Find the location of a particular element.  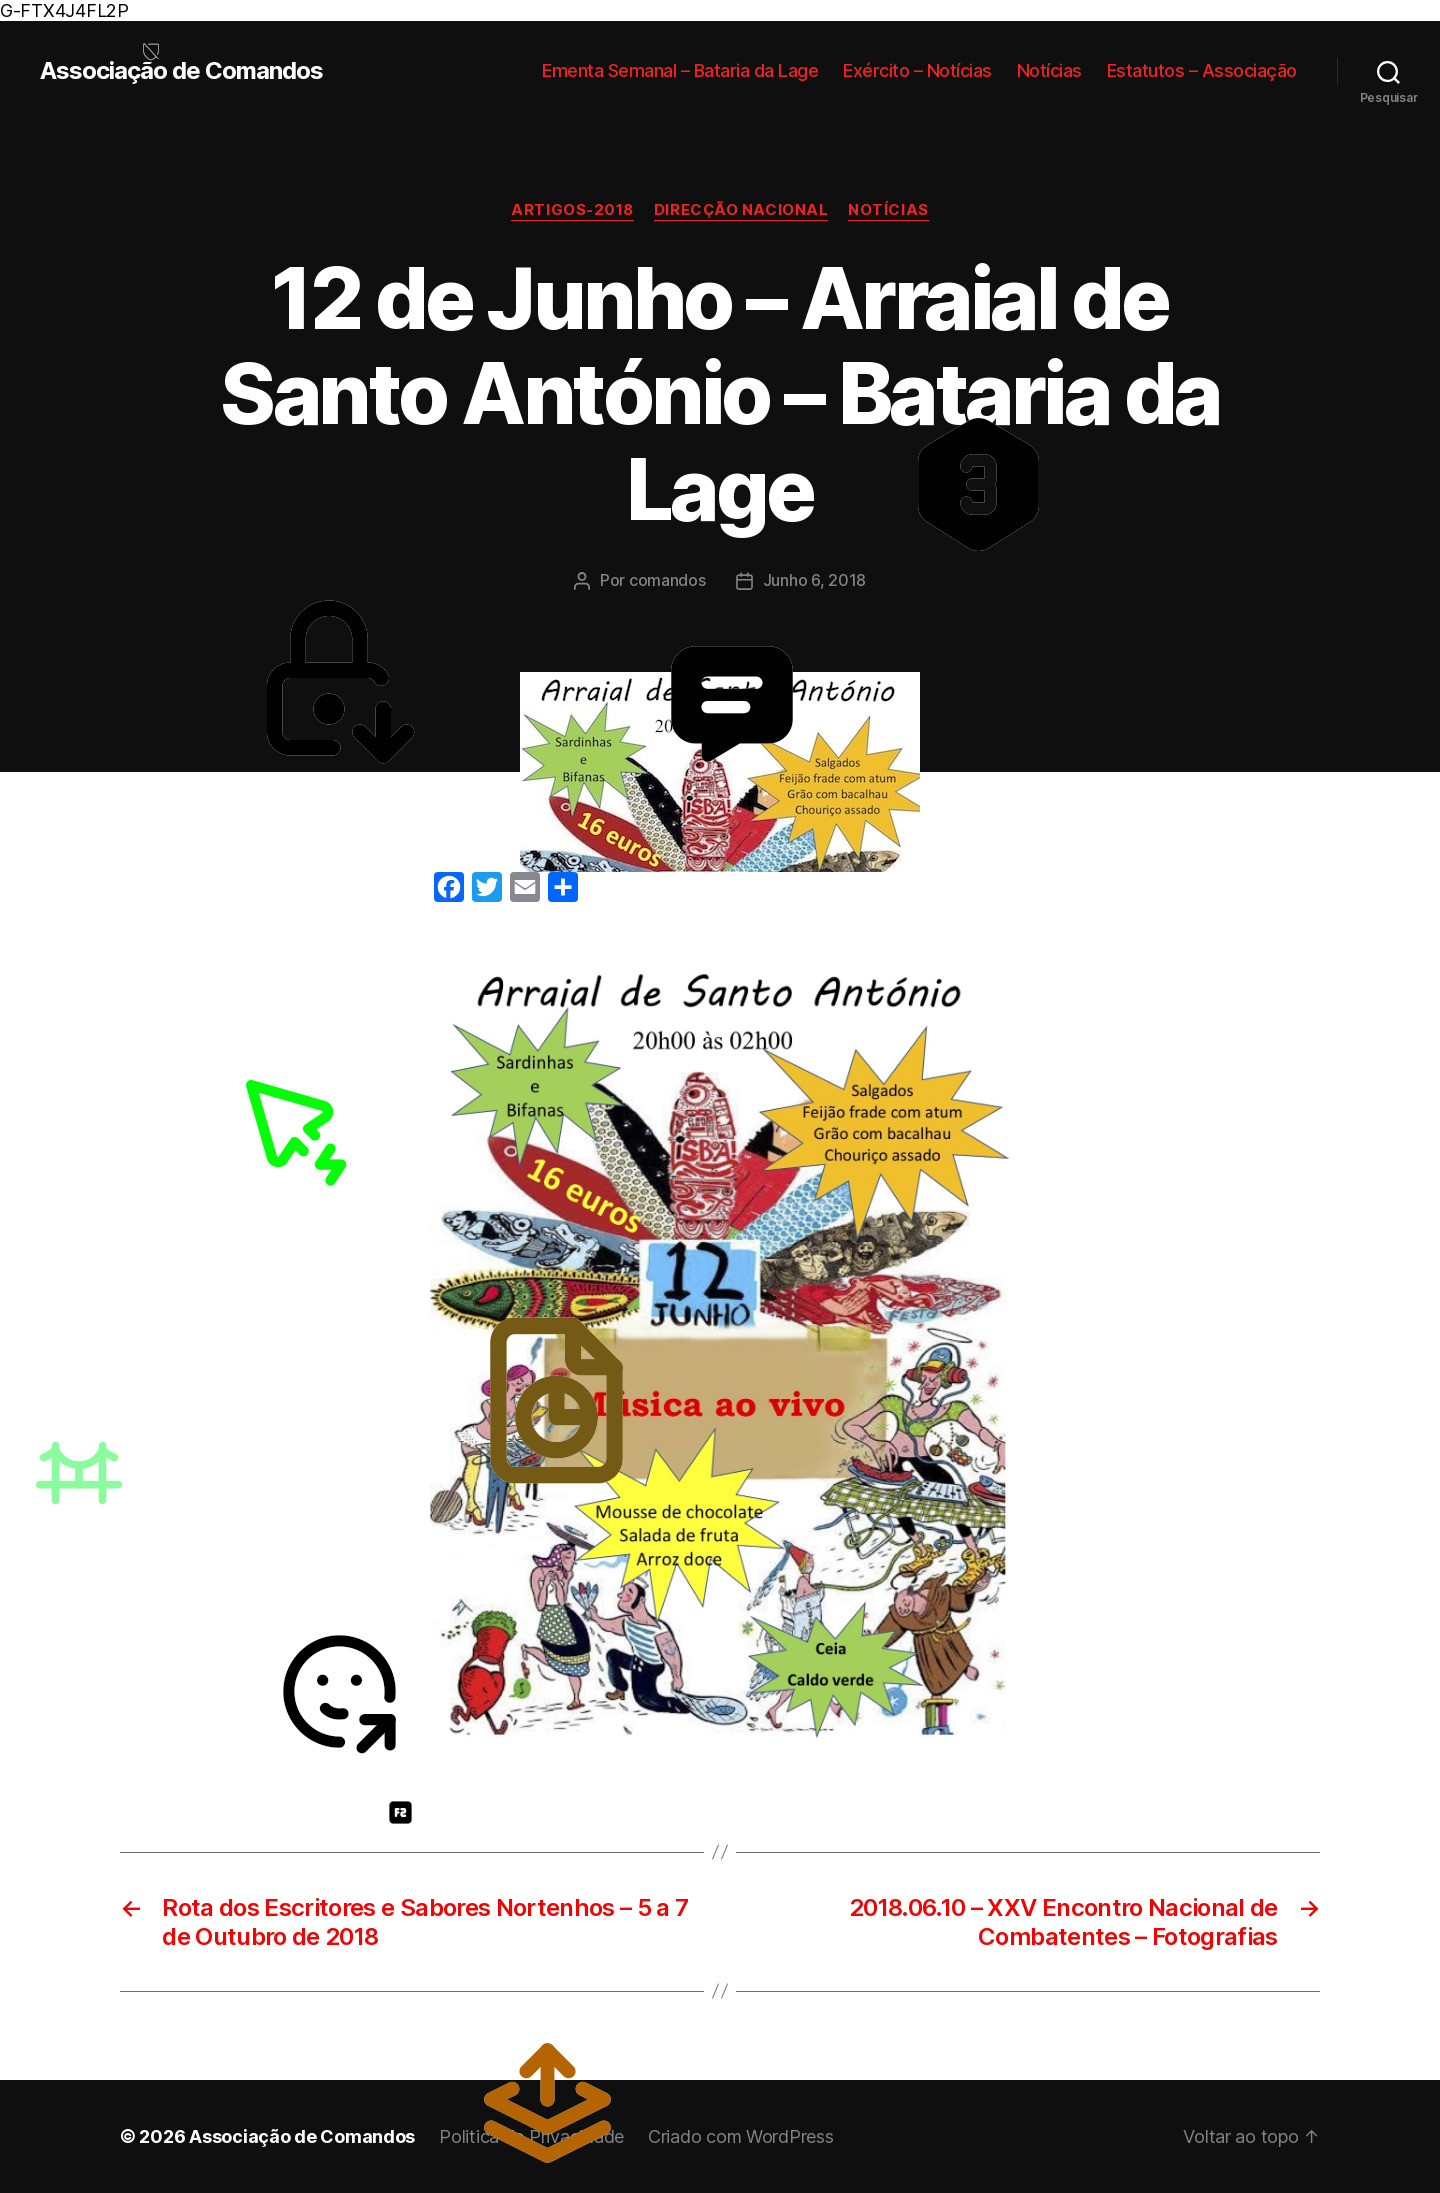

view file with chart or analytics data is located at coordinates (556, 1400).